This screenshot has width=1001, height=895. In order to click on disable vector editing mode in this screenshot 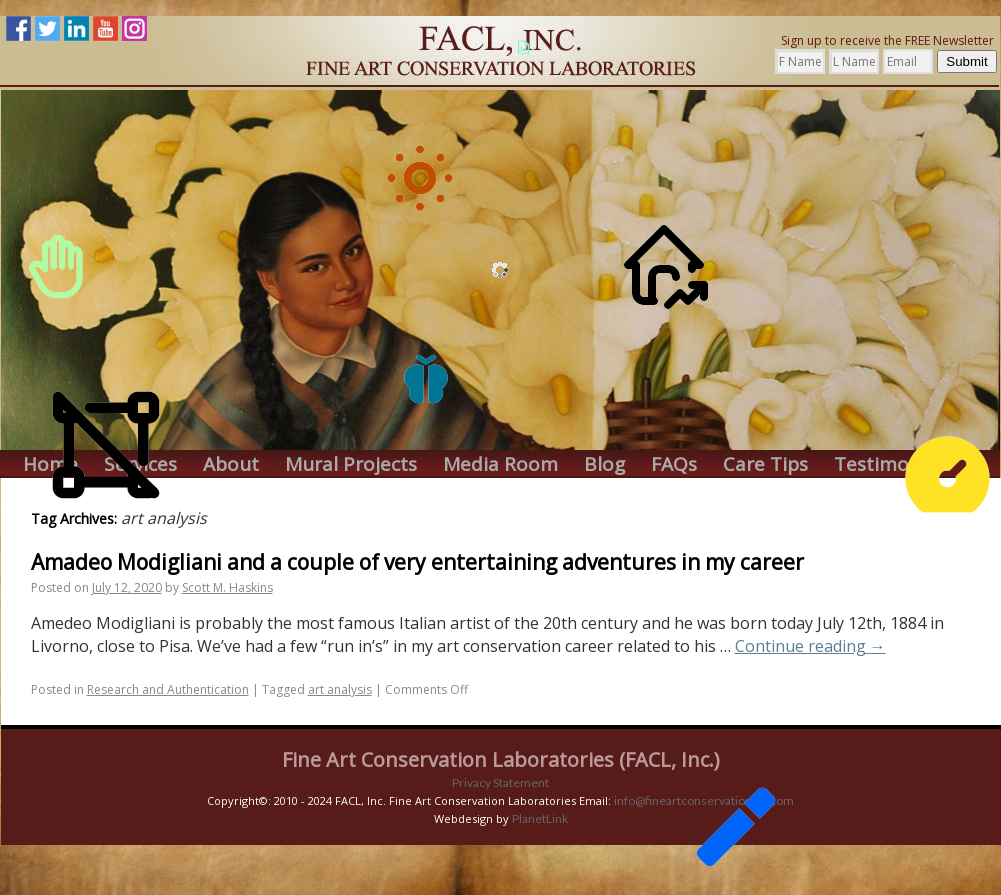, I will do `click(106, 445)`.